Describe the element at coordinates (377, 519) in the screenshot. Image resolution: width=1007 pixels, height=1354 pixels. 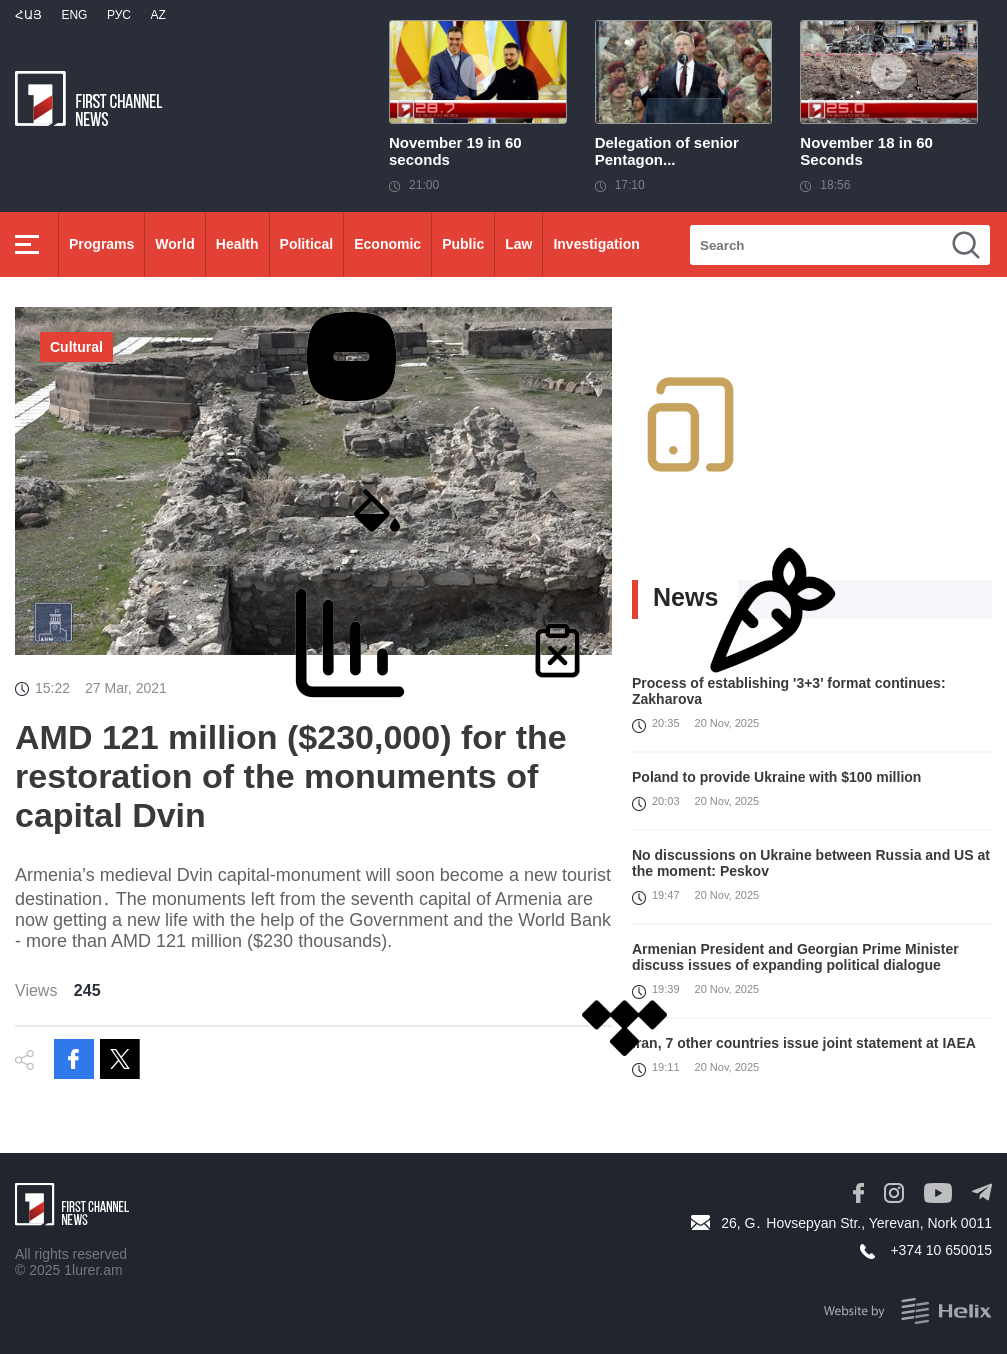
I see `fill selected area with color` at that location.